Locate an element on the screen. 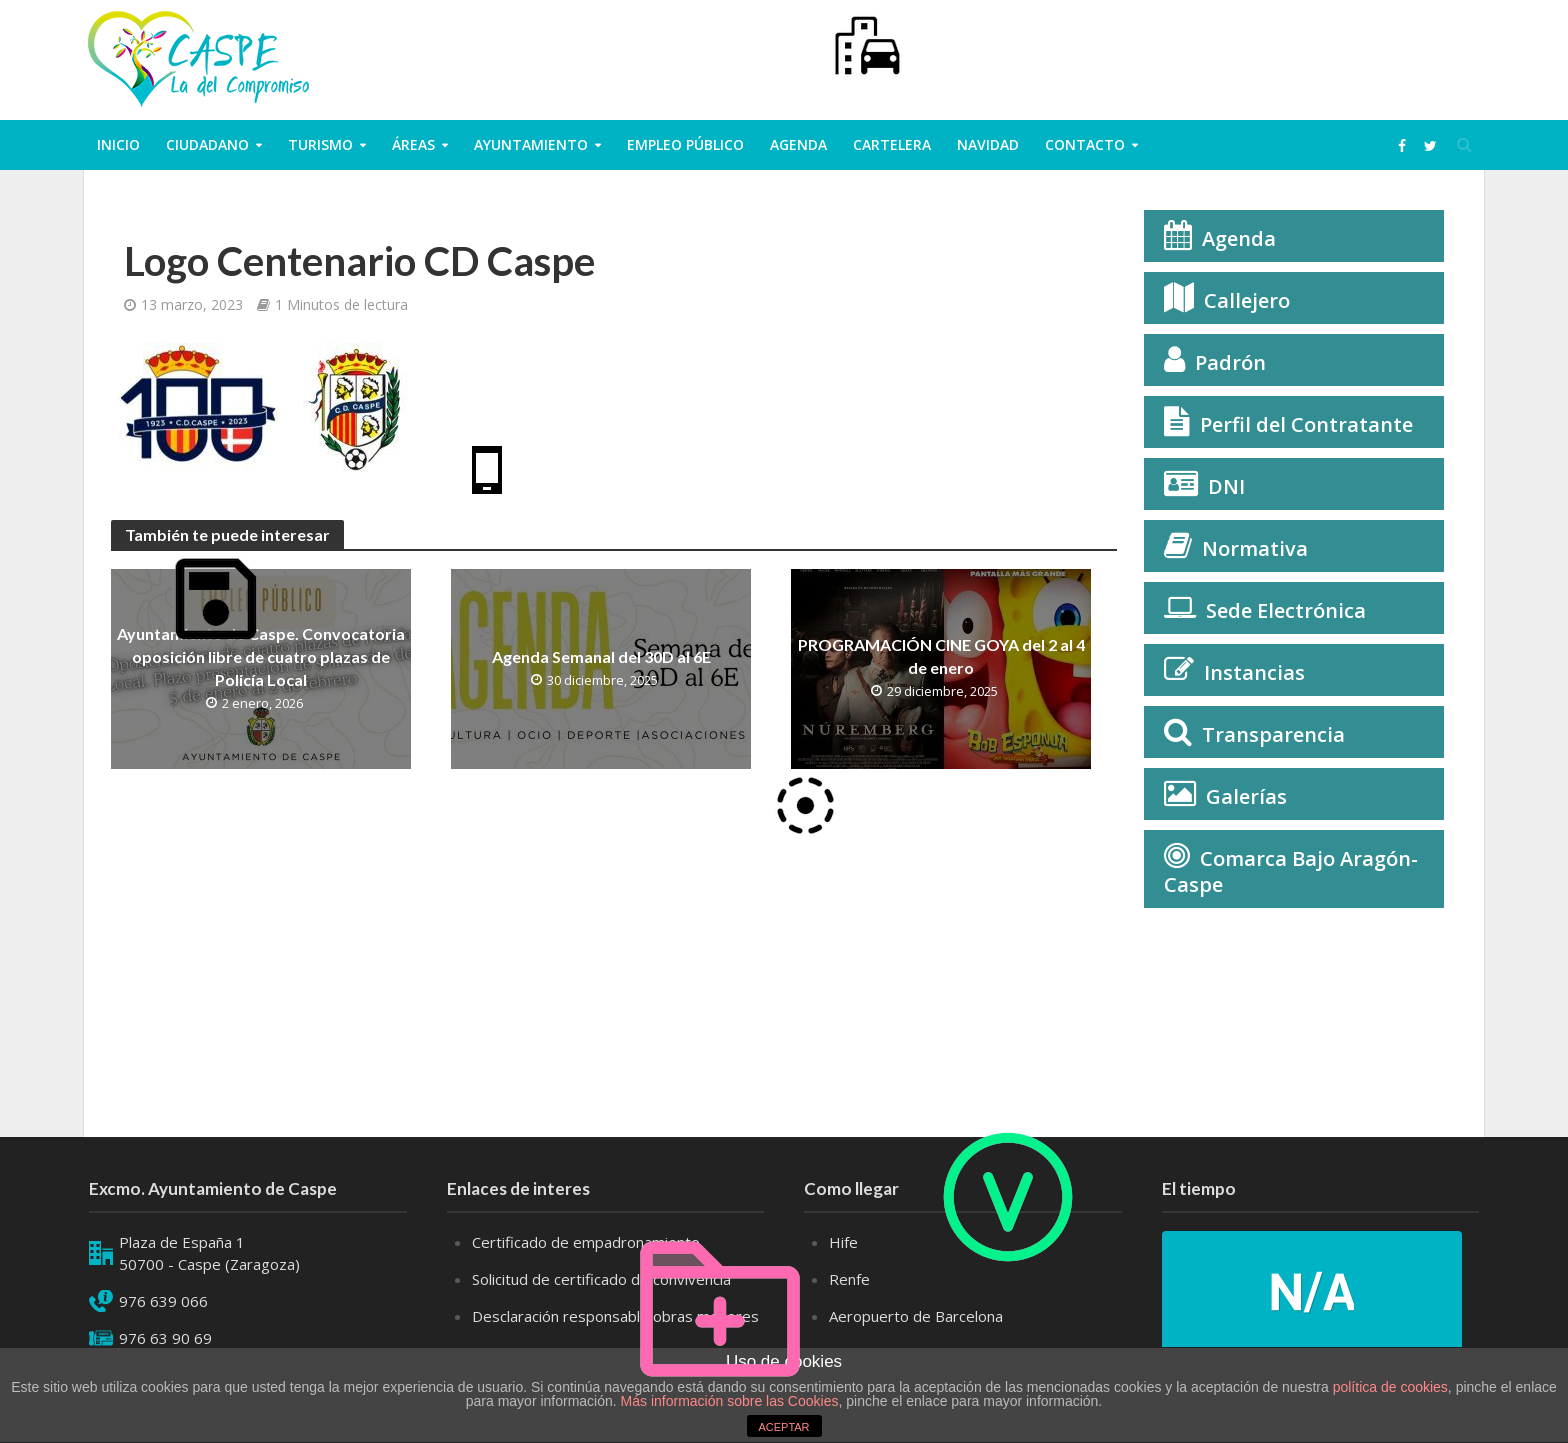  save current file or document is located at coordinates (216, 599).